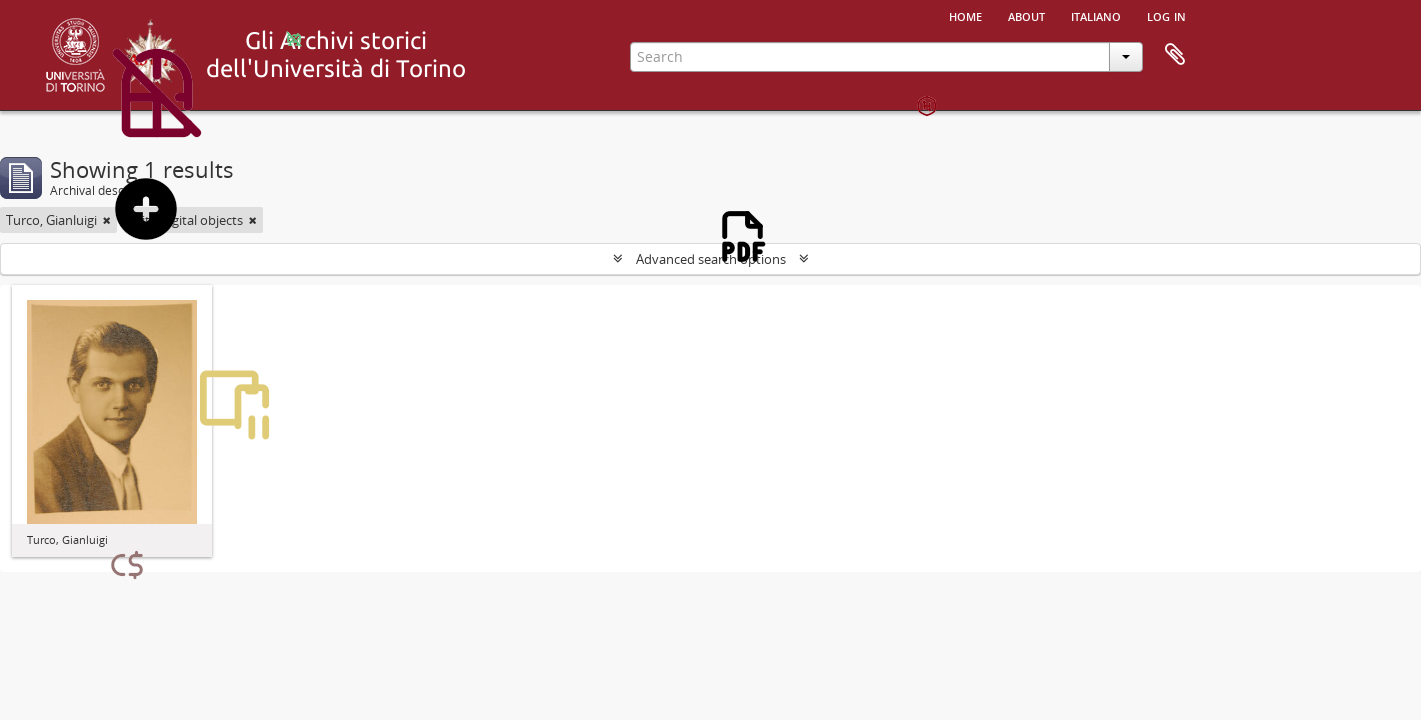  Describe the element at coordinates (234, 401) in the screenshot. I see `pause syncing across devices` at that location.